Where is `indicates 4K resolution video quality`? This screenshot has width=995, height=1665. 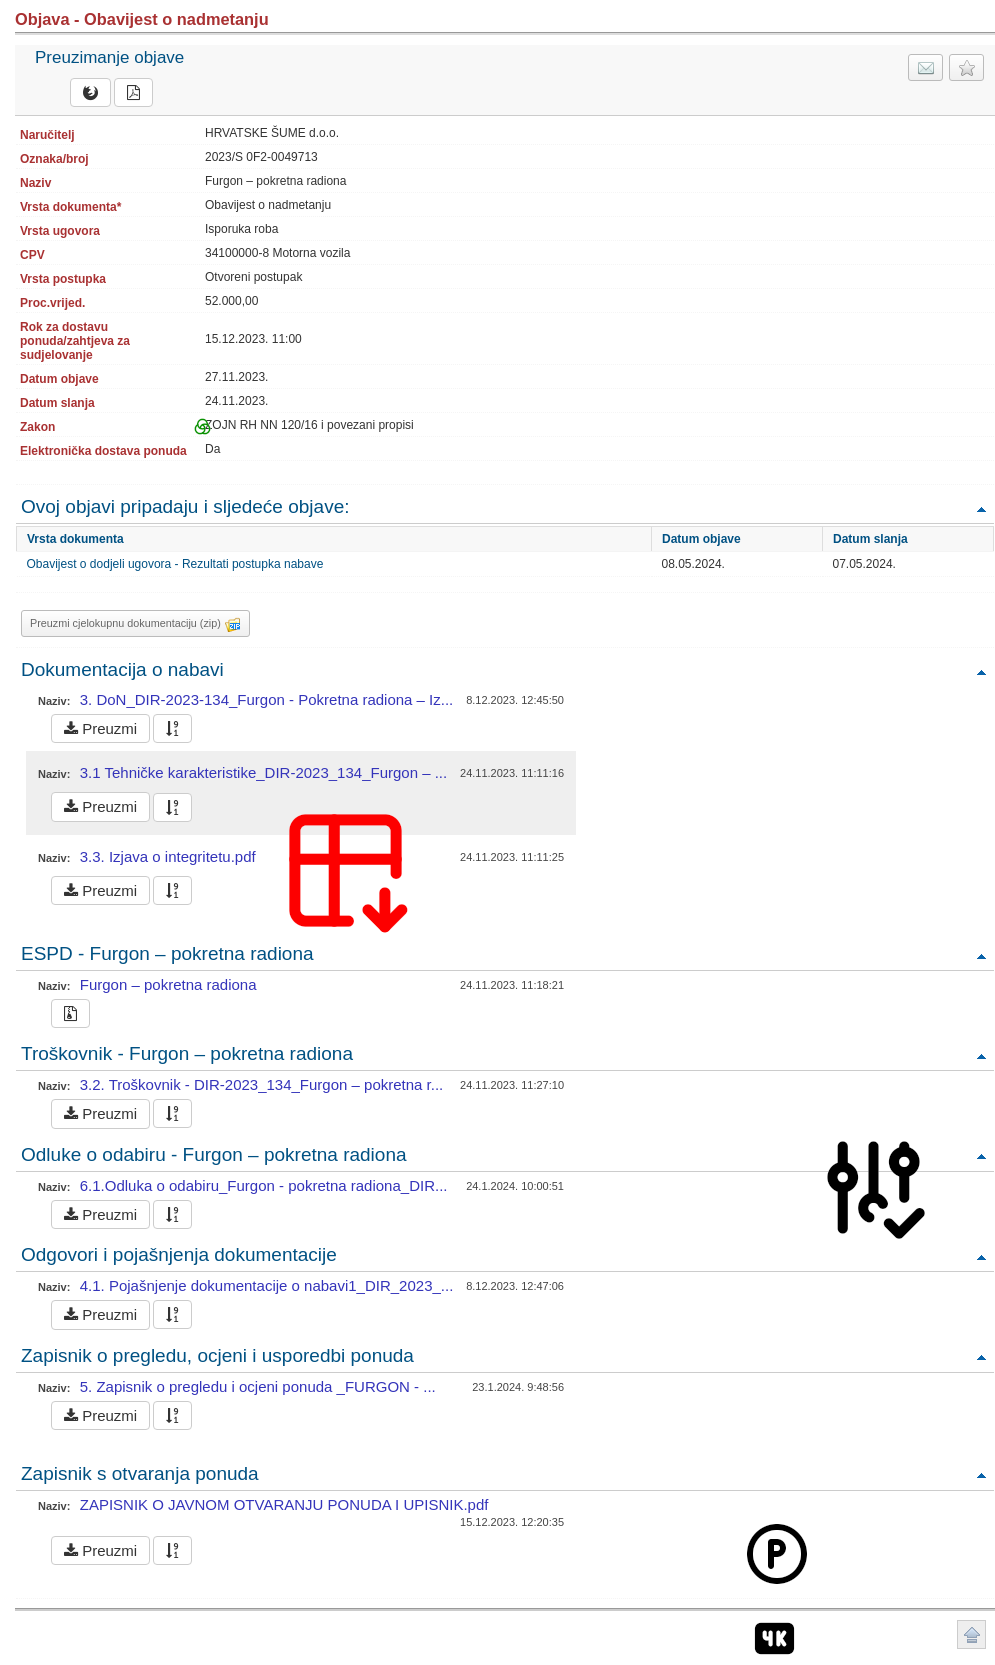 indicates 4K resolution video quality is located at coordinates (774, 1638).